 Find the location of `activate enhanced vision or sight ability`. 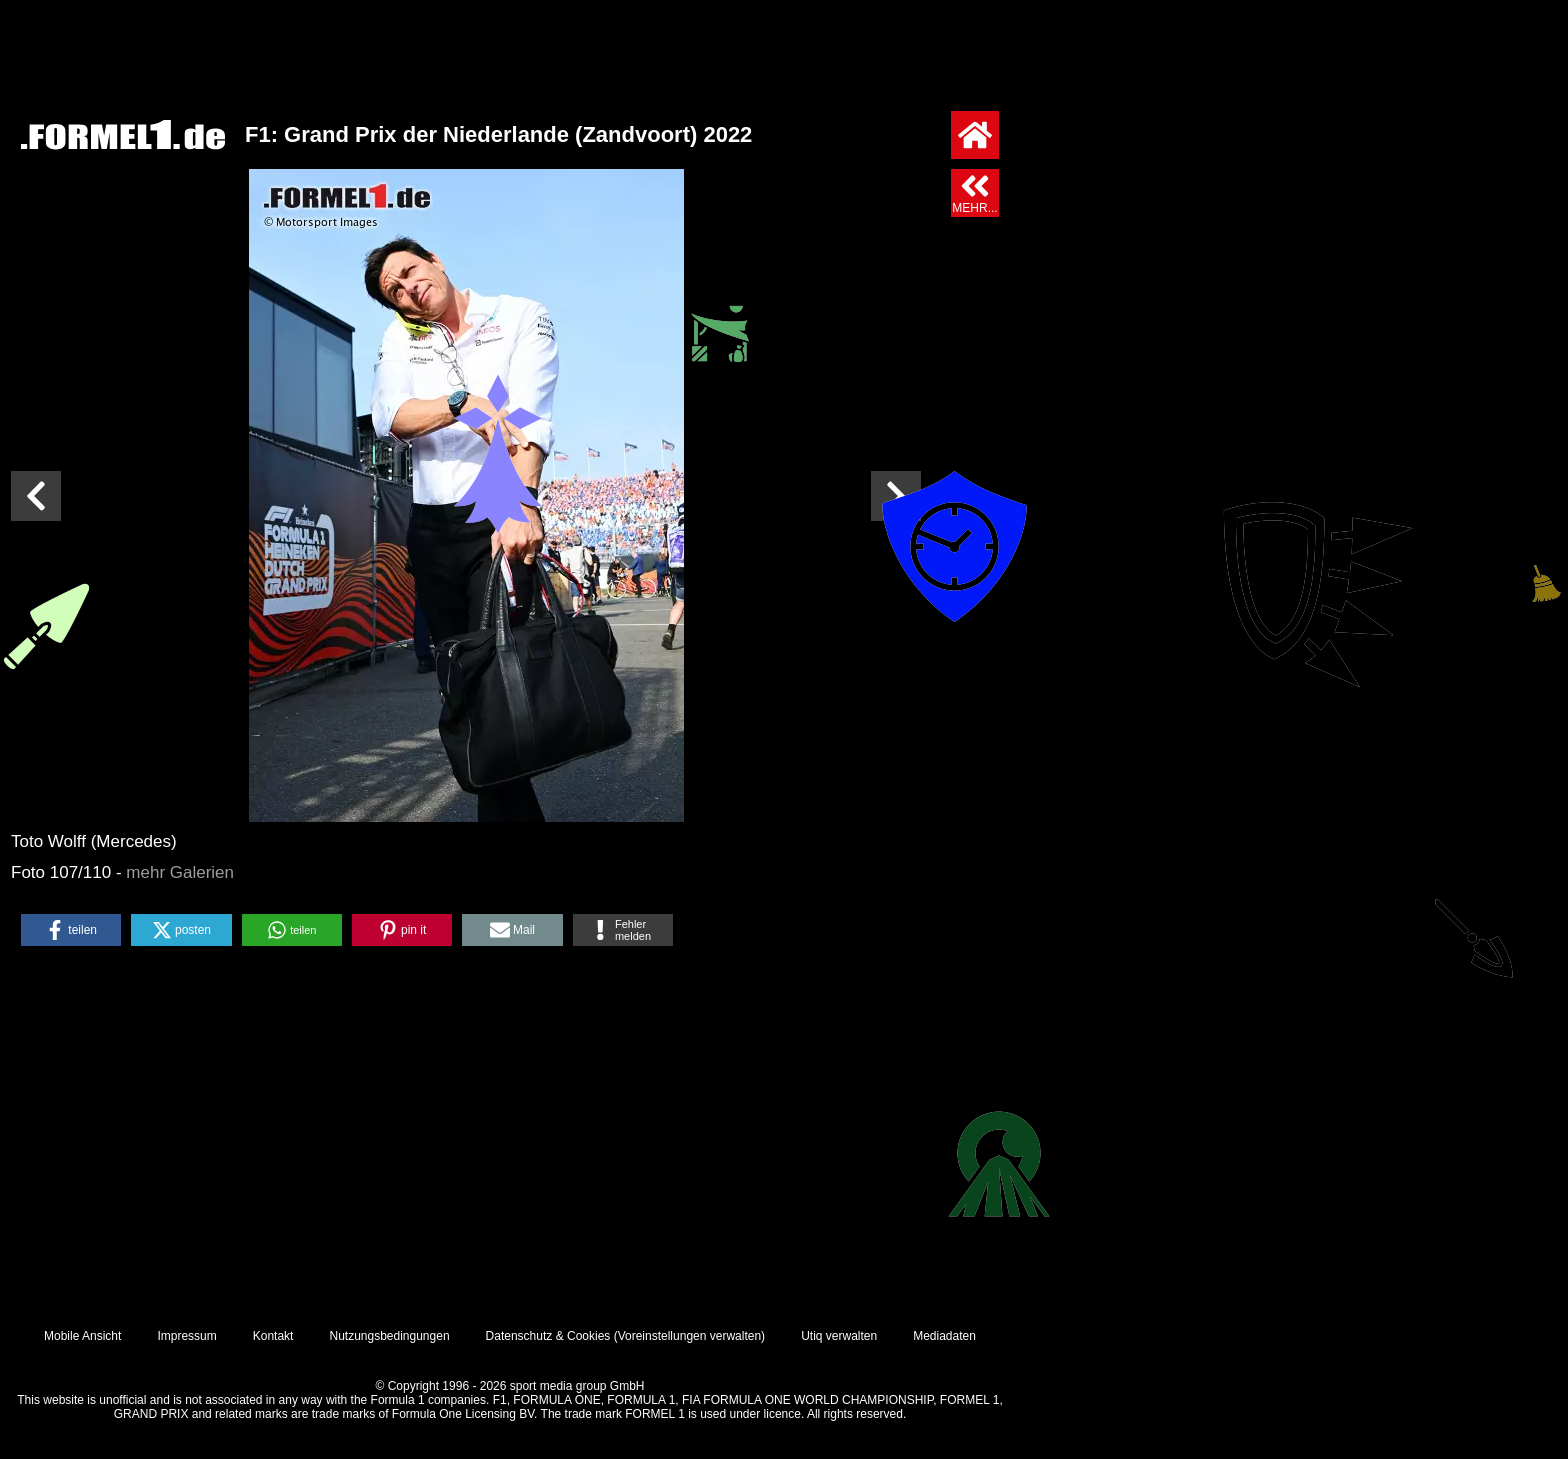

activate enhanced vision or sight ability is located at coordinates (999, 1164).